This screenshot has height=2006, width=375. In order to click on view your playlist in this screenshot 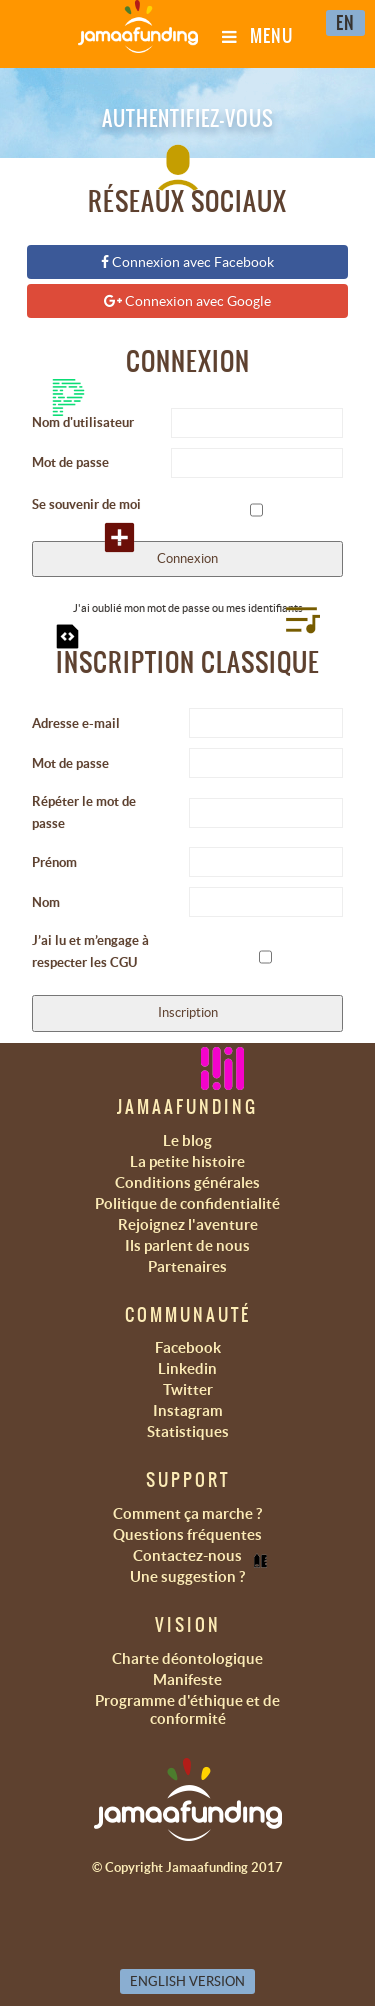, I will do `click(301, 619)`.